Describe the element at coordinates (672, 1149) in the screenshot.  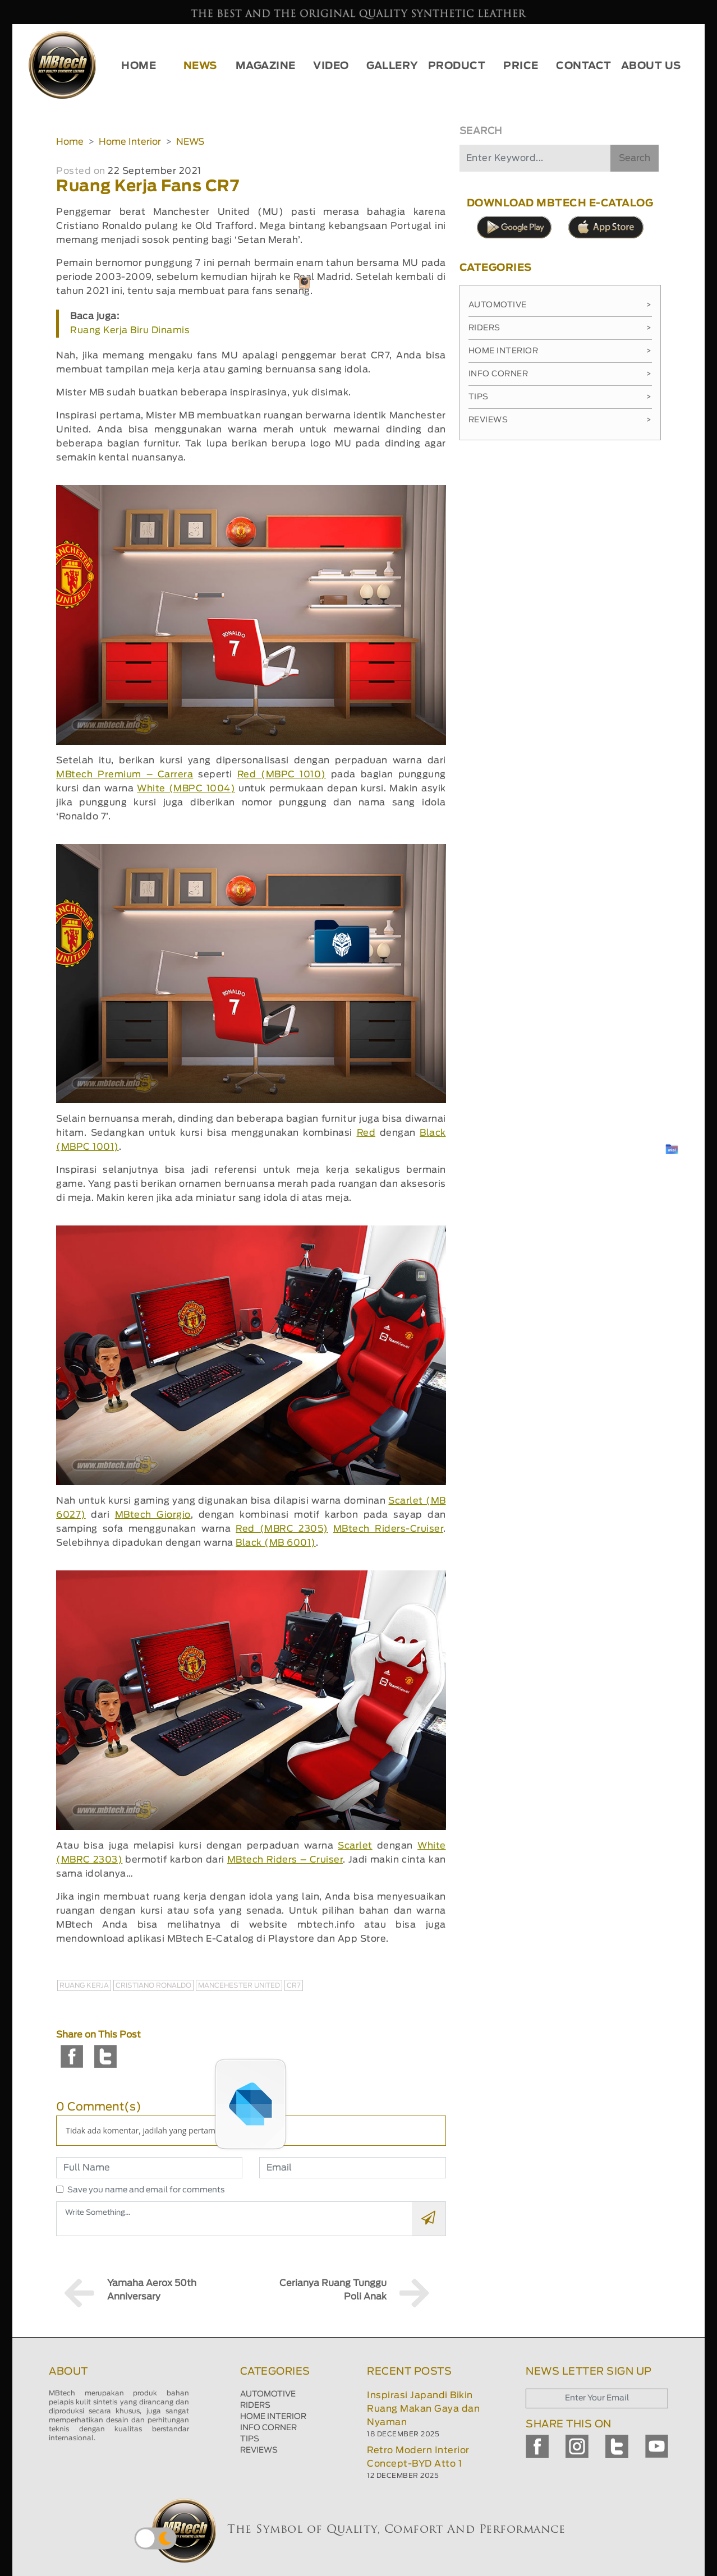
I see `folder containing intel-related files or software` at that location.